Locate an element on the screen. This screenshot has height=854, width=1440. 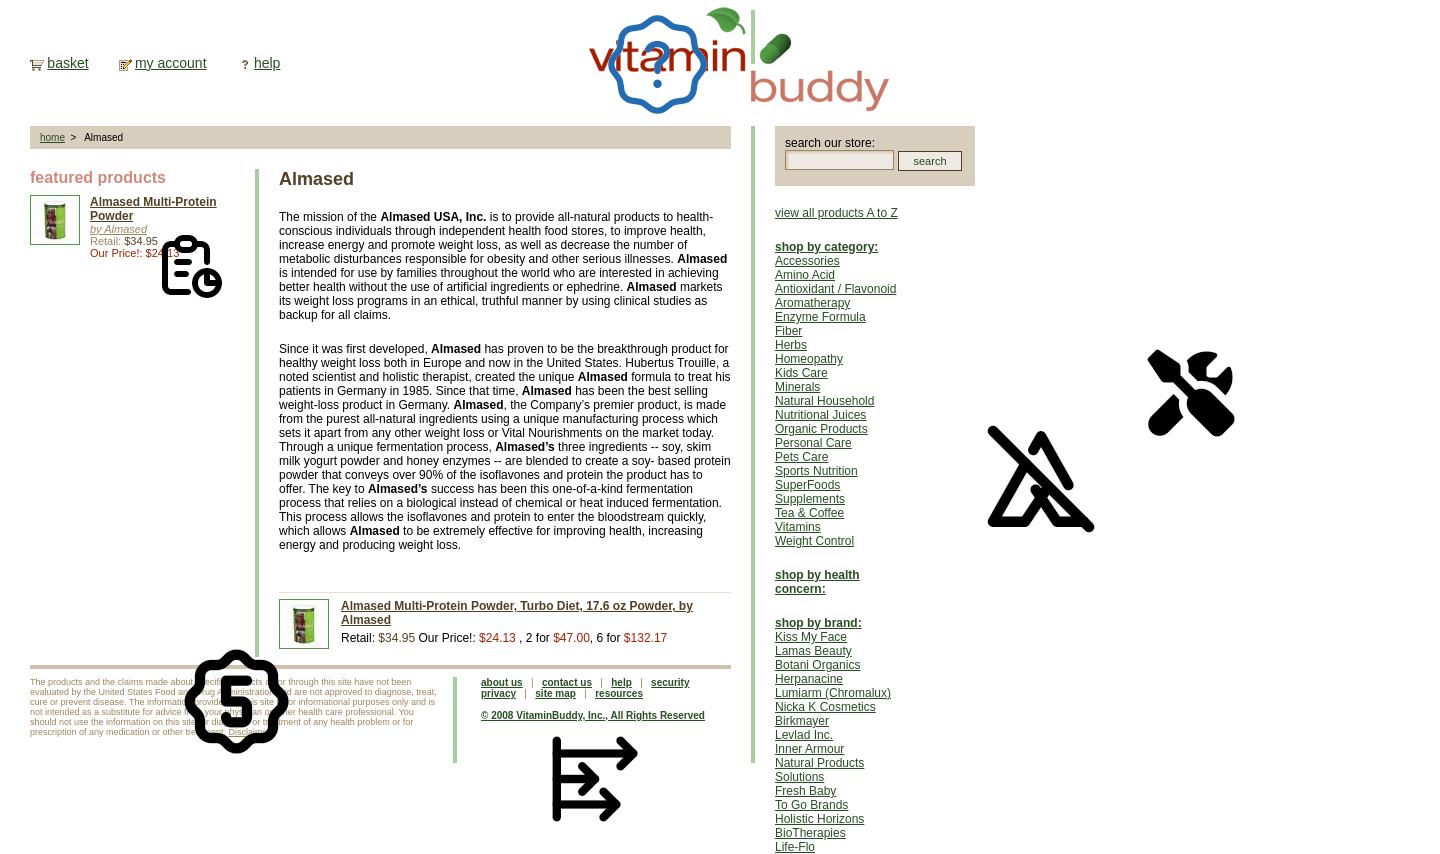
indicates unverified status or identity is located at coordinates (657, 64).